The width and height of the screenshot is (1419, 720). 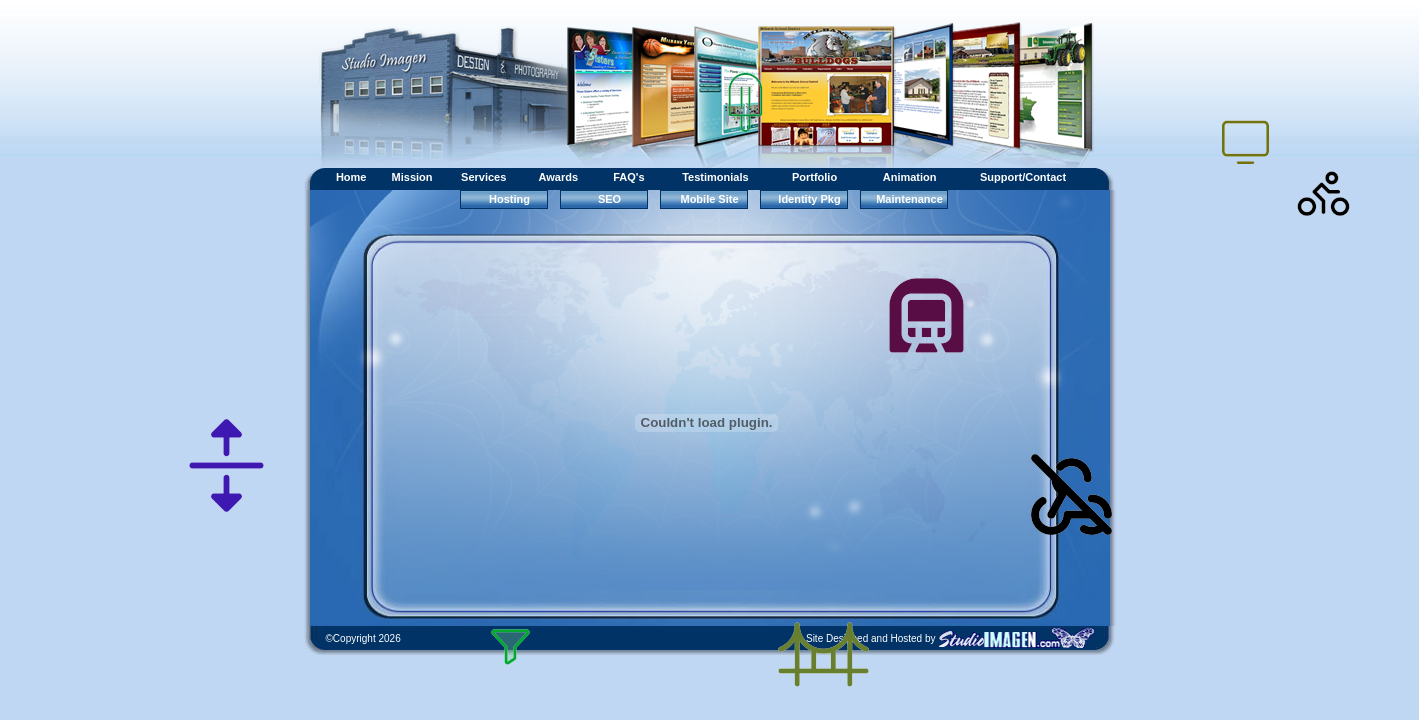 I want to click on filter or sort content, so click(x=510, y=645).